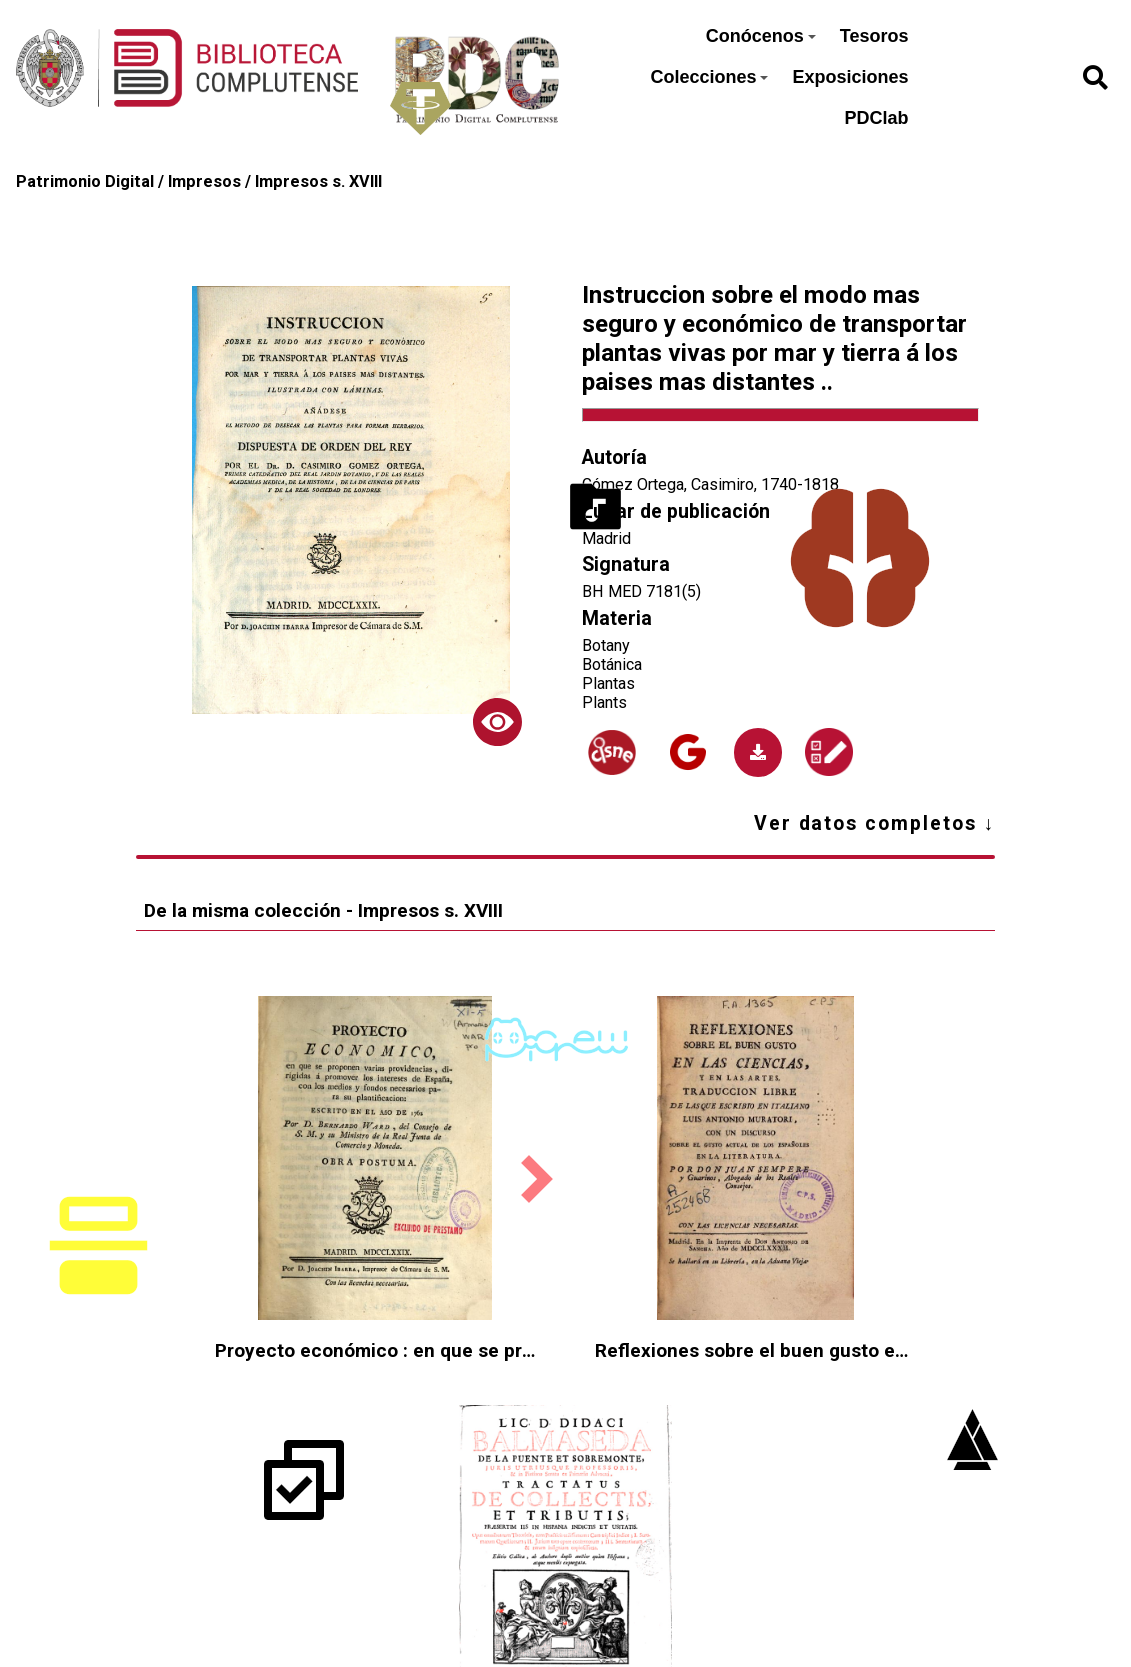 This screenshot has height=1667, width=1131. What do you see at coordinates (536, 1179) in the screenshot?
I see `expand a collapsible menu or section` at bounding box center [536, 1179].